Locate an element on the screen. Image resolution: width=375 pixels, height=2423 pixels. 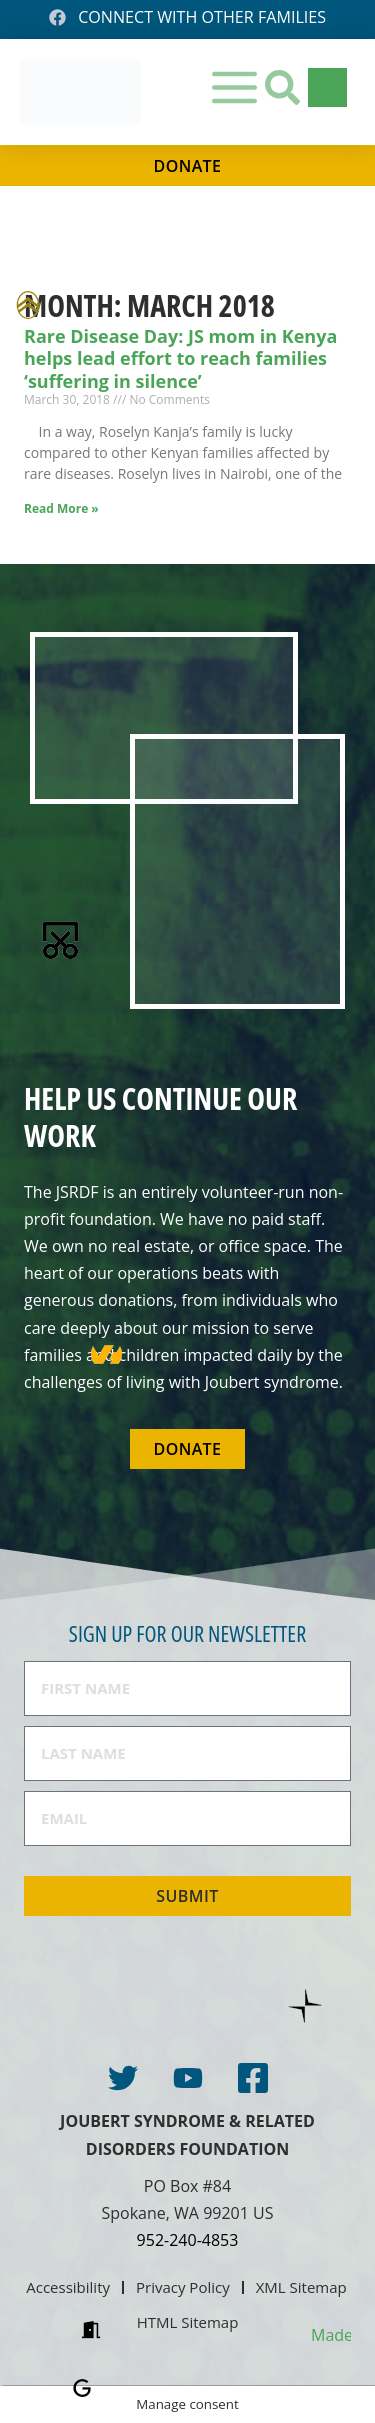
OVH cloud hosting services logo is located at coordinates (106, 1354).